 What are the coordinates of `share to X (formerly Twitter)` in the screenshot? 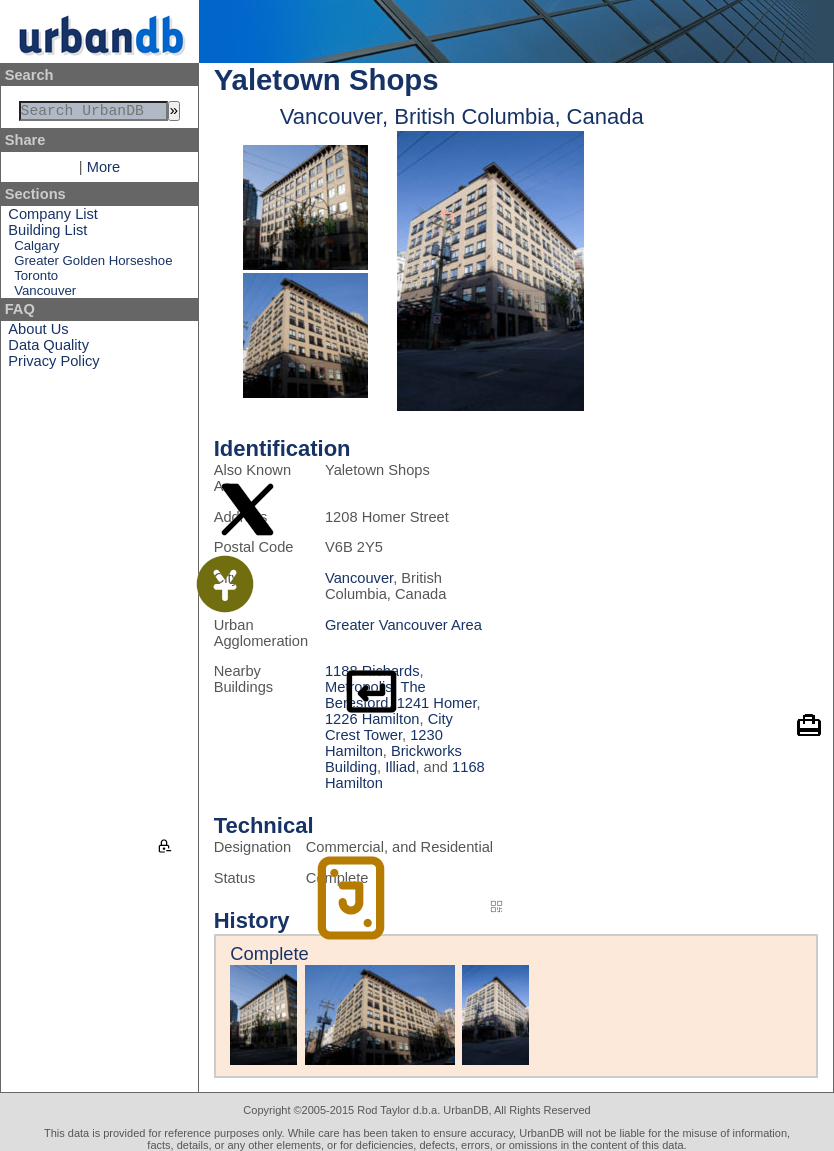 It's located at (247, 509).